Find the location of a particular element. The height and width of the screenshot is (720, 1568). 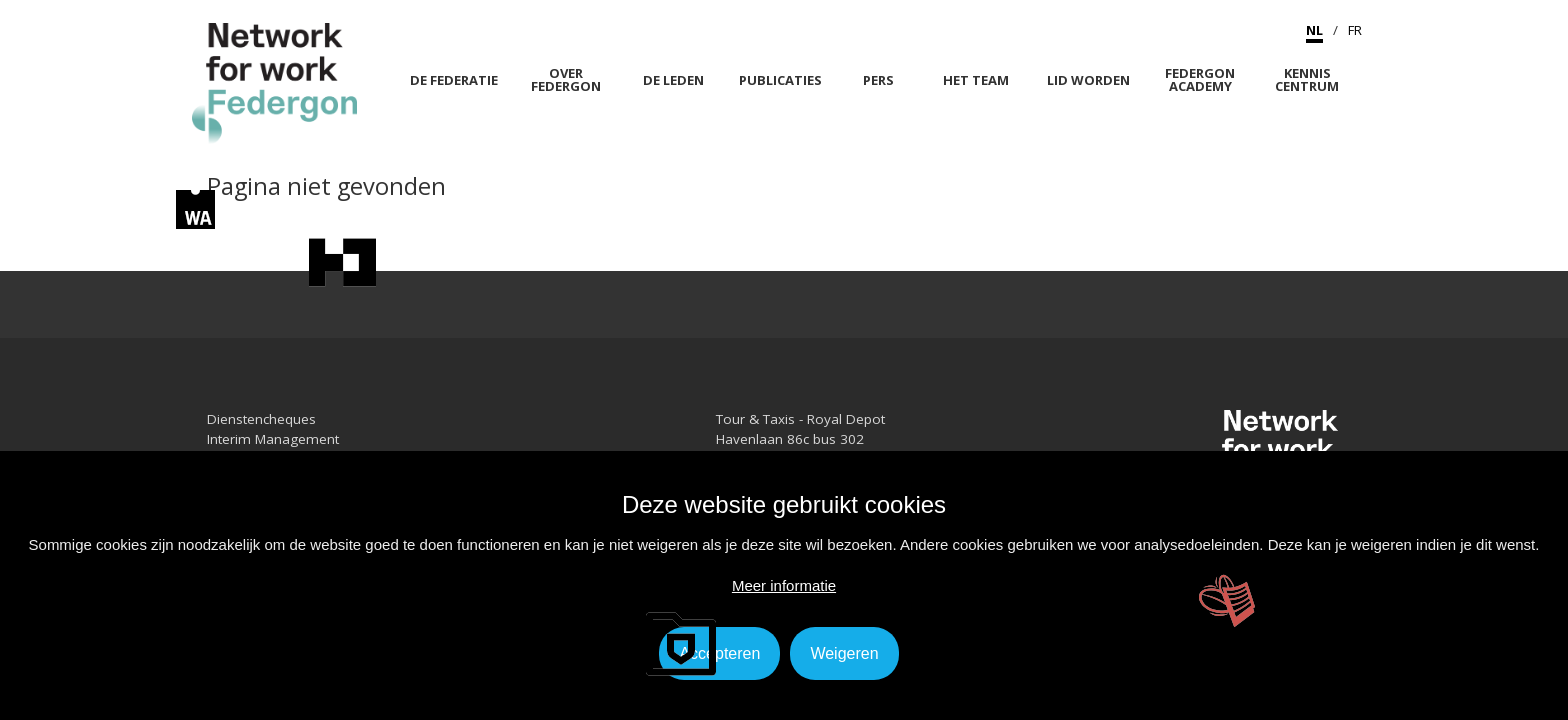

webassembly technology or framework indicator is located at coordinates (195, 209).